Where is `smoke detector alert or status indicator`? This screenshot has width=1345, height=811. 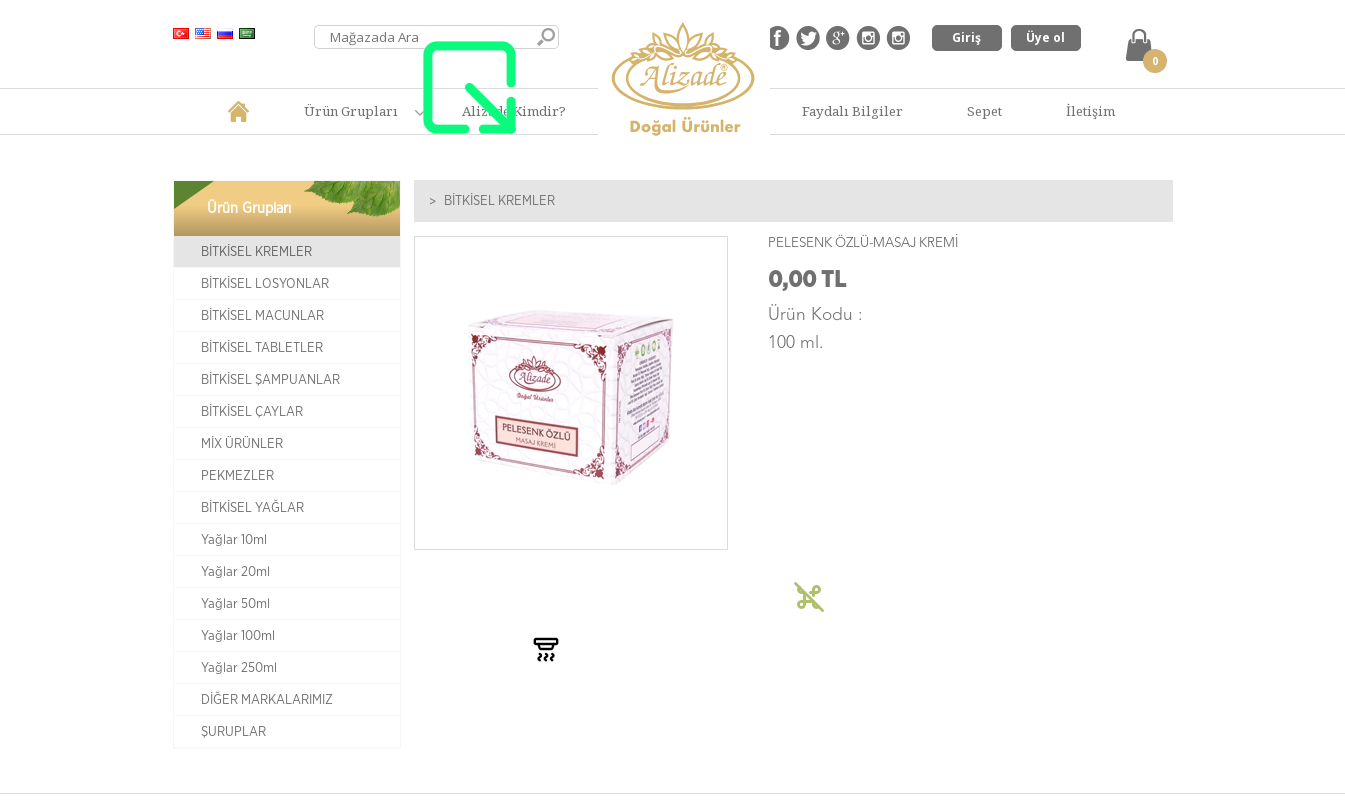
smoke detector alert or status indicator is located at coordinates (546, 649).